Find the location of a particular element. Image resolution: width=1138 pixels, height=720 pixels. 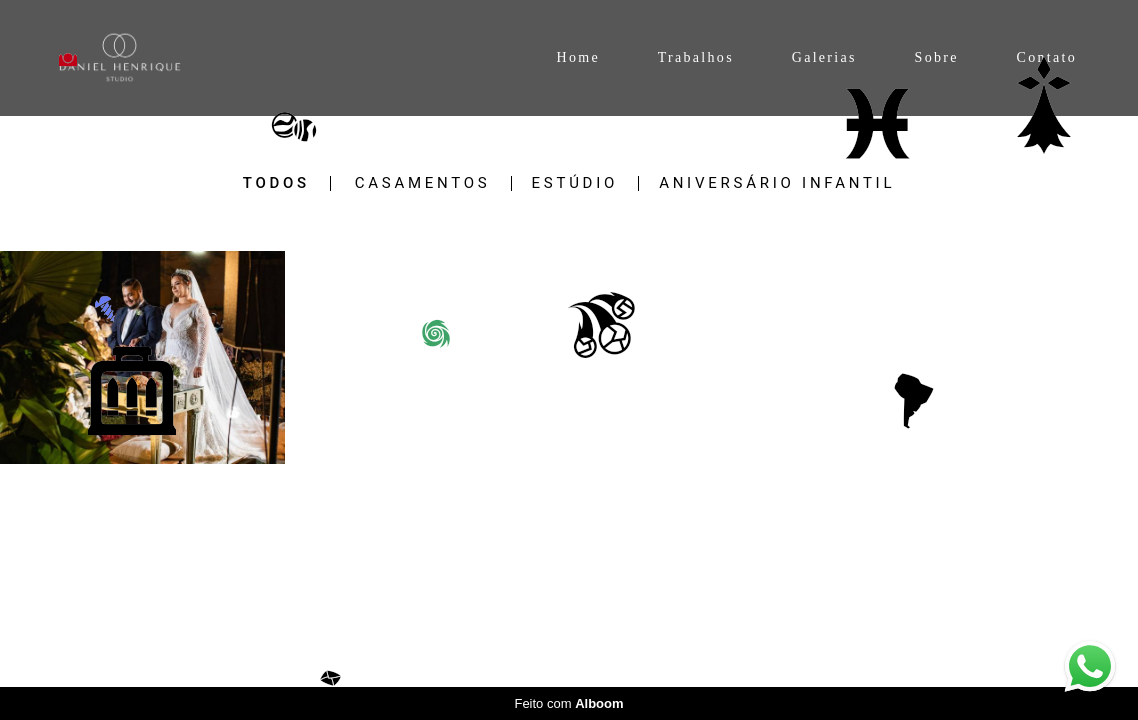

heraldic ermine symbol used in coat of arms or crest designs is located at coordinates (1044, 105).